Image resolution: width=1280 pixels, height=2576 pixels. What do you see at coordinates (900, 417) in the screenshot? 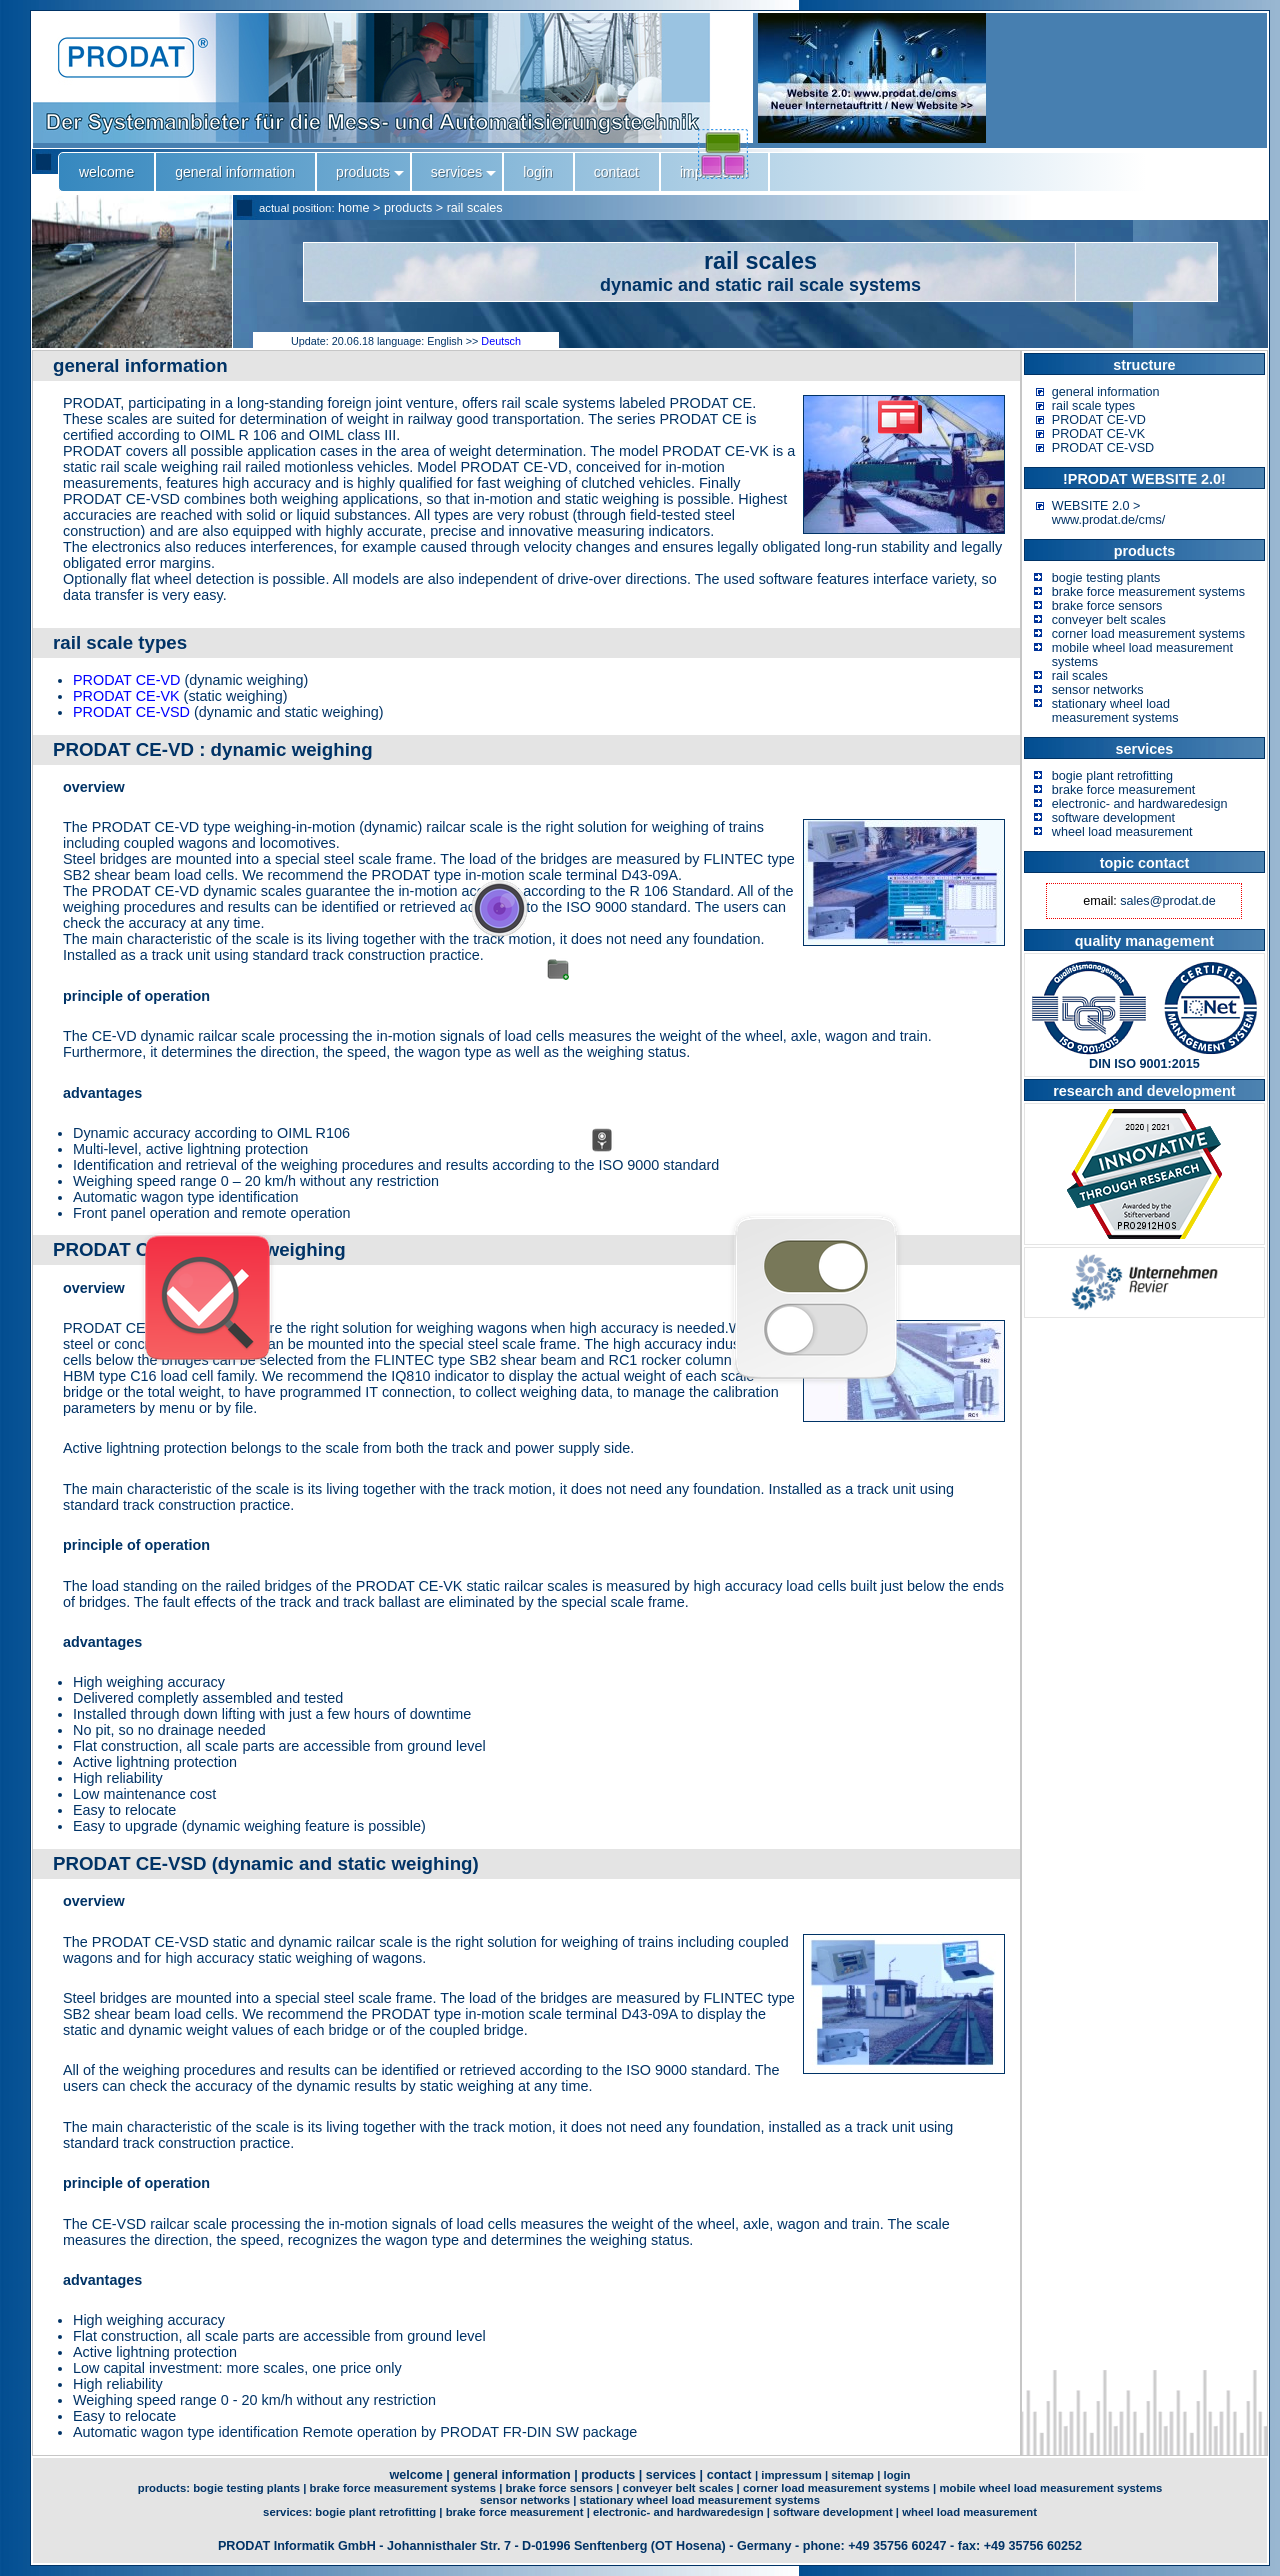
I see `open the news app` at bounding box center [900, 417].